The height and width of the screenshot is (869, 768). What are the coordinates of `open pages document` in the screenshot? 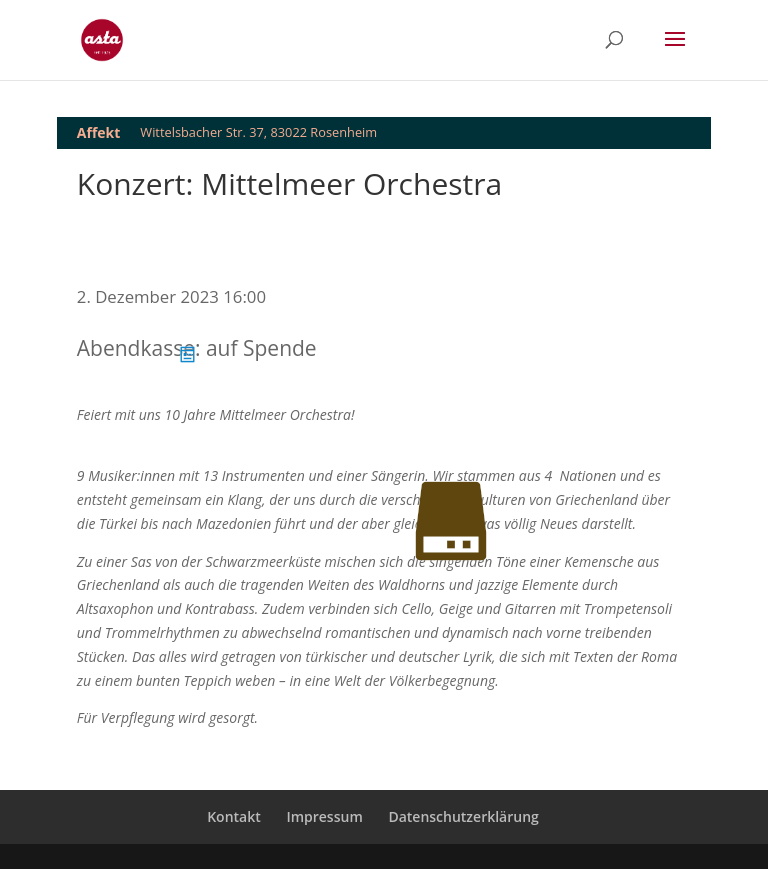 It's located at (187, 354).